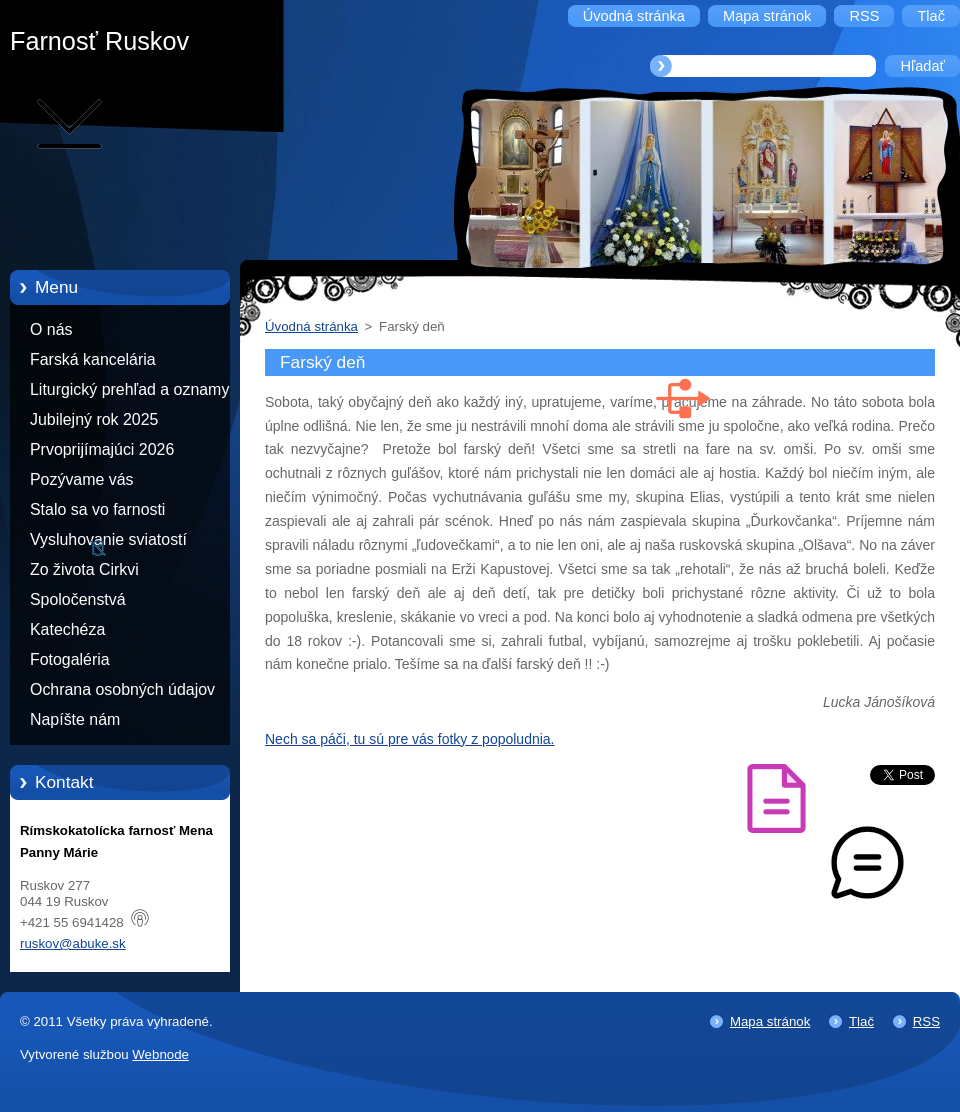 The width and height of the screenshot is (960, 1112). I want to click on open chat or messaging, so click(867, 862).